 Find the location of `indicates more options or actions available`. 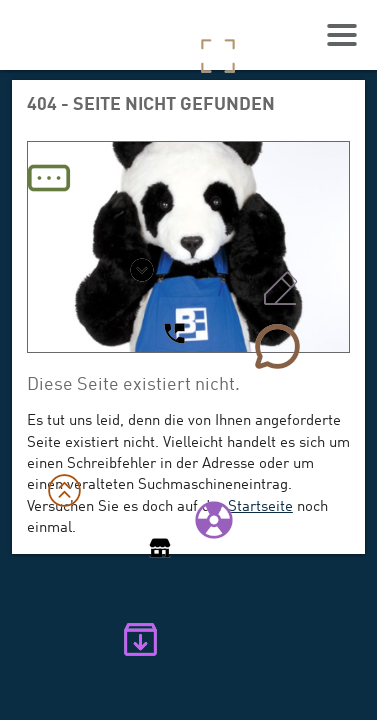

indicates more options or actions available is located at coordinates (49, 178).